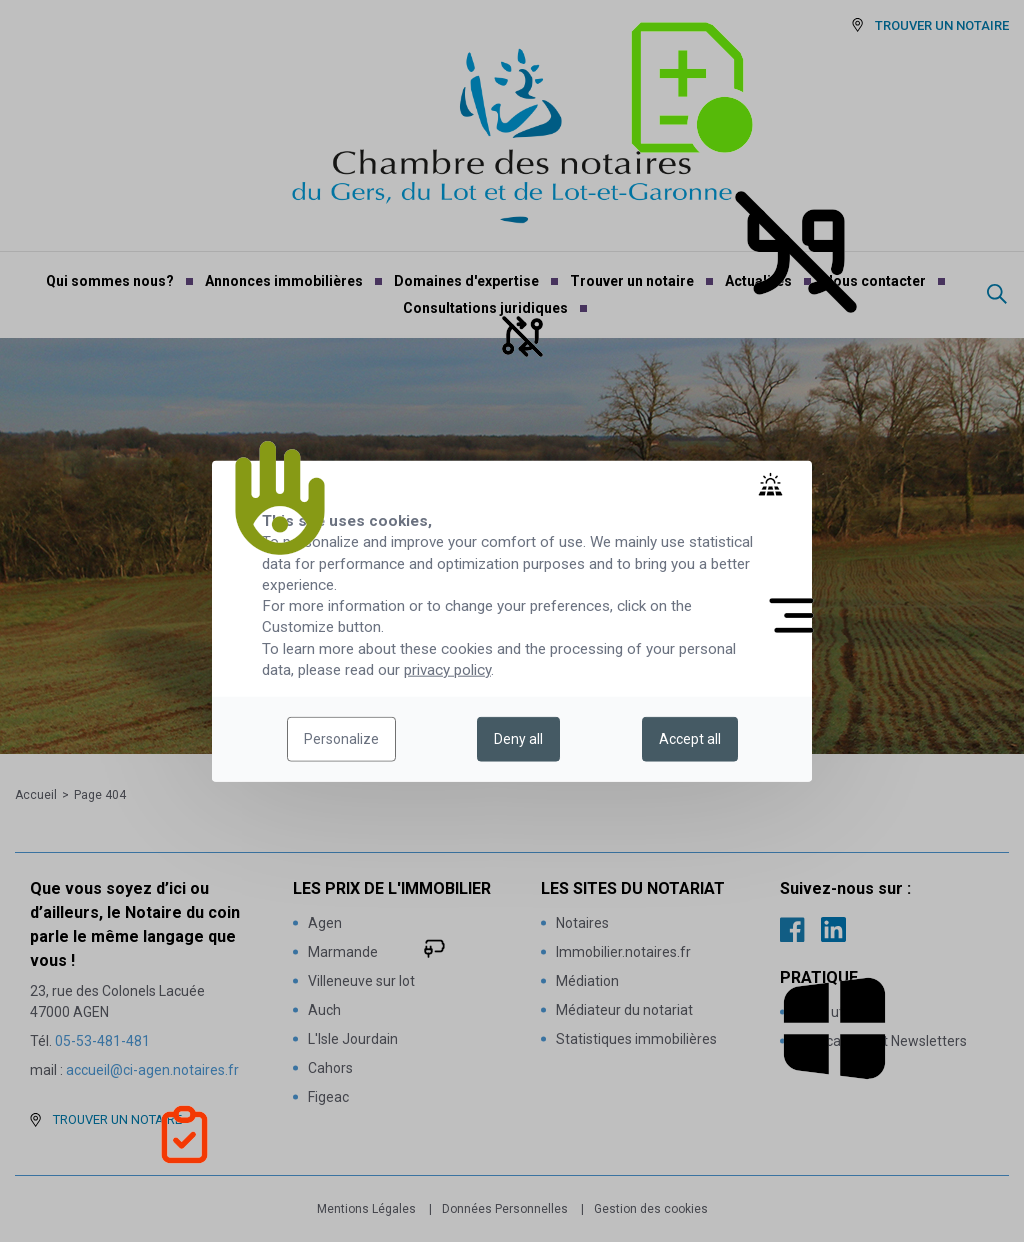 The width and height of the screenshot is (1024, 1242). What do you see at coordinates (834, 1028) in the screenshot?
I see `windows operating system logo` at bounding box center [834, 1028].